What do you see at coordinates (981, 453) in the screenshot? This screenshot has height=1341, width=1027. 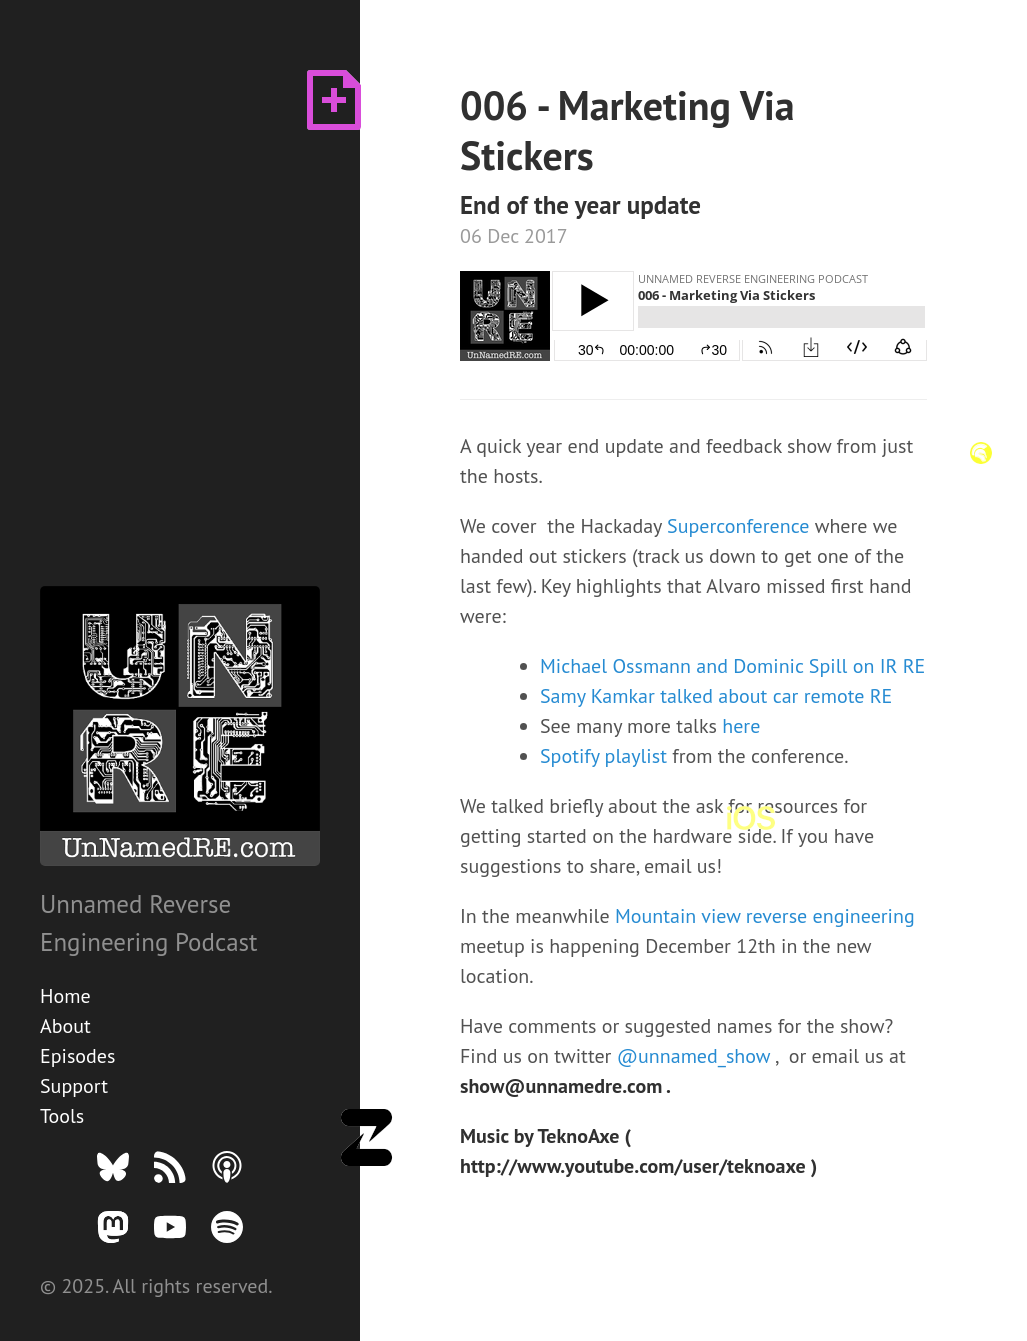 I see `indicates delphi programming environment or IDE` at bounding box center [981, 453].